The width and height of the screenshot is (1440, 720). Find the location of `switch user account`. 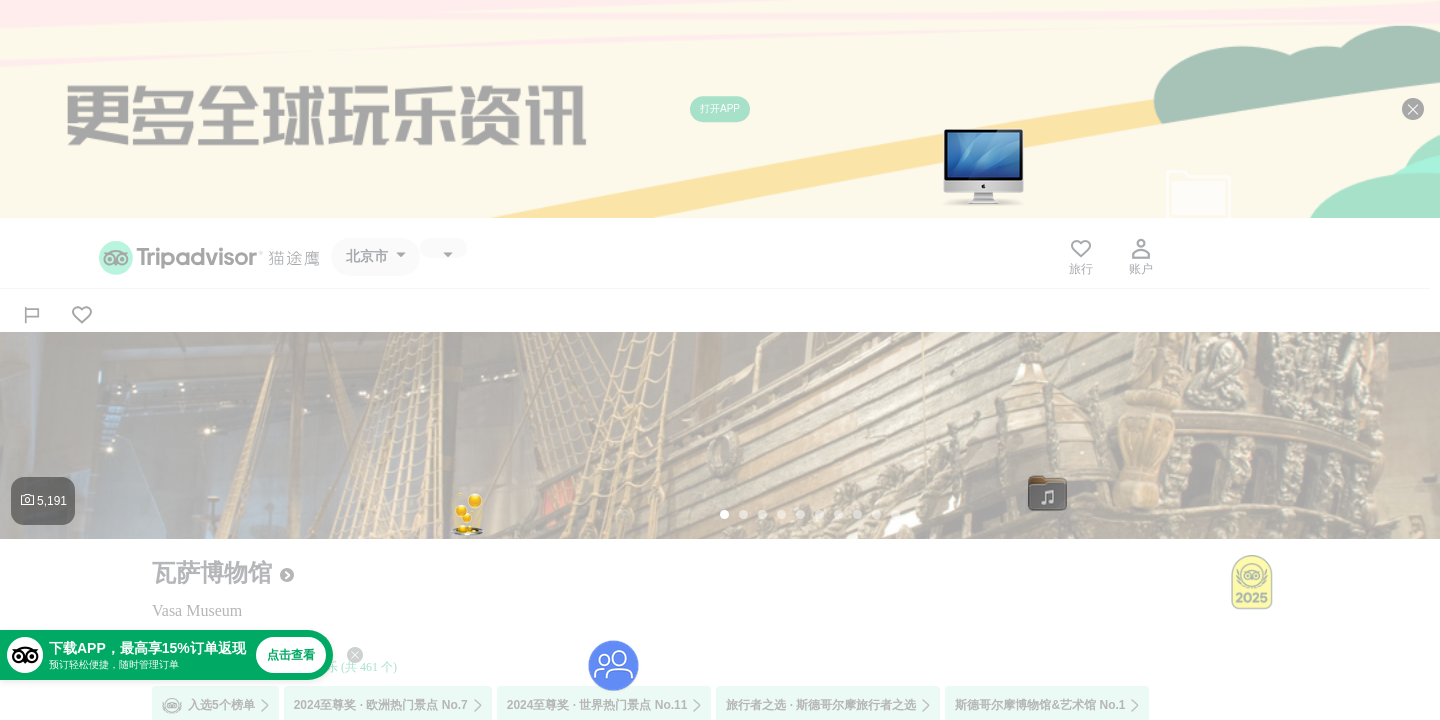

switch user account is located at coordinates (613, 665).